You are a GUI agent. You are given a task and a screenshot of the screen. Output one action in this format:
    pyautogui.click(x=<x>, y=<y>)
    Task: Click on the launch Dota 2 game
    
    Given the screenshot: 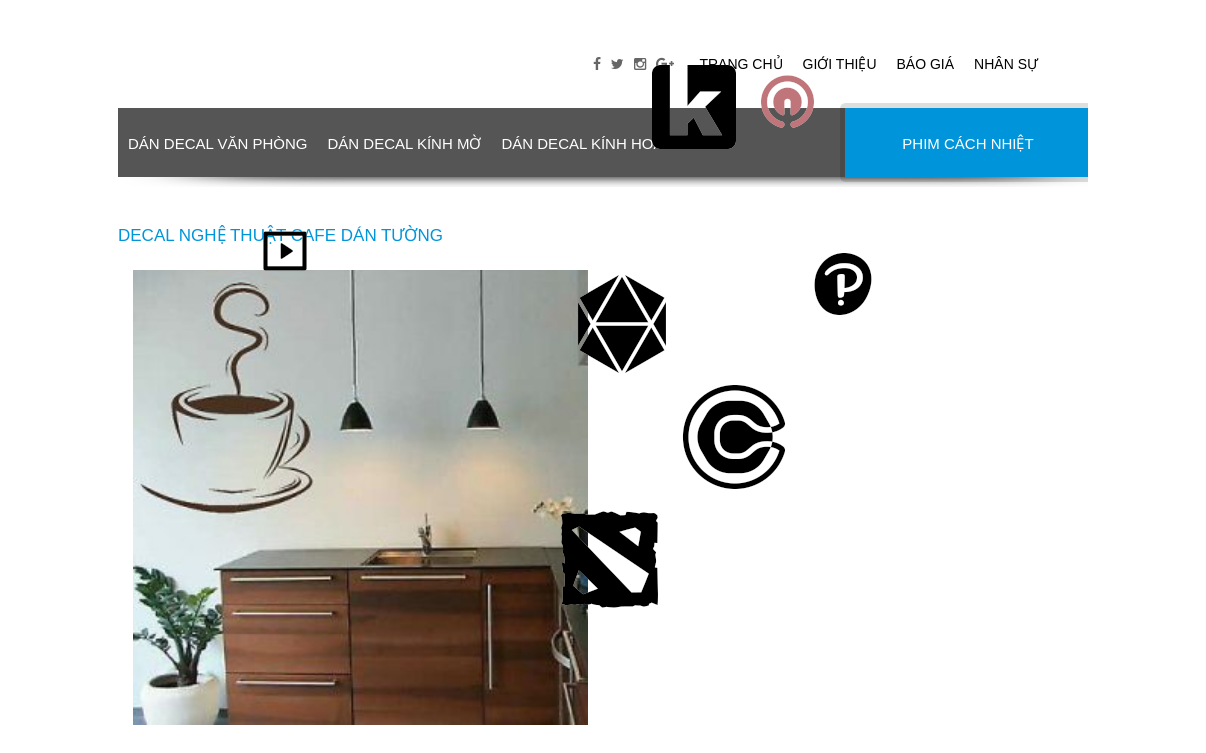 What is the action you would take?
    pyautogui.click(x=609, y=559)
    